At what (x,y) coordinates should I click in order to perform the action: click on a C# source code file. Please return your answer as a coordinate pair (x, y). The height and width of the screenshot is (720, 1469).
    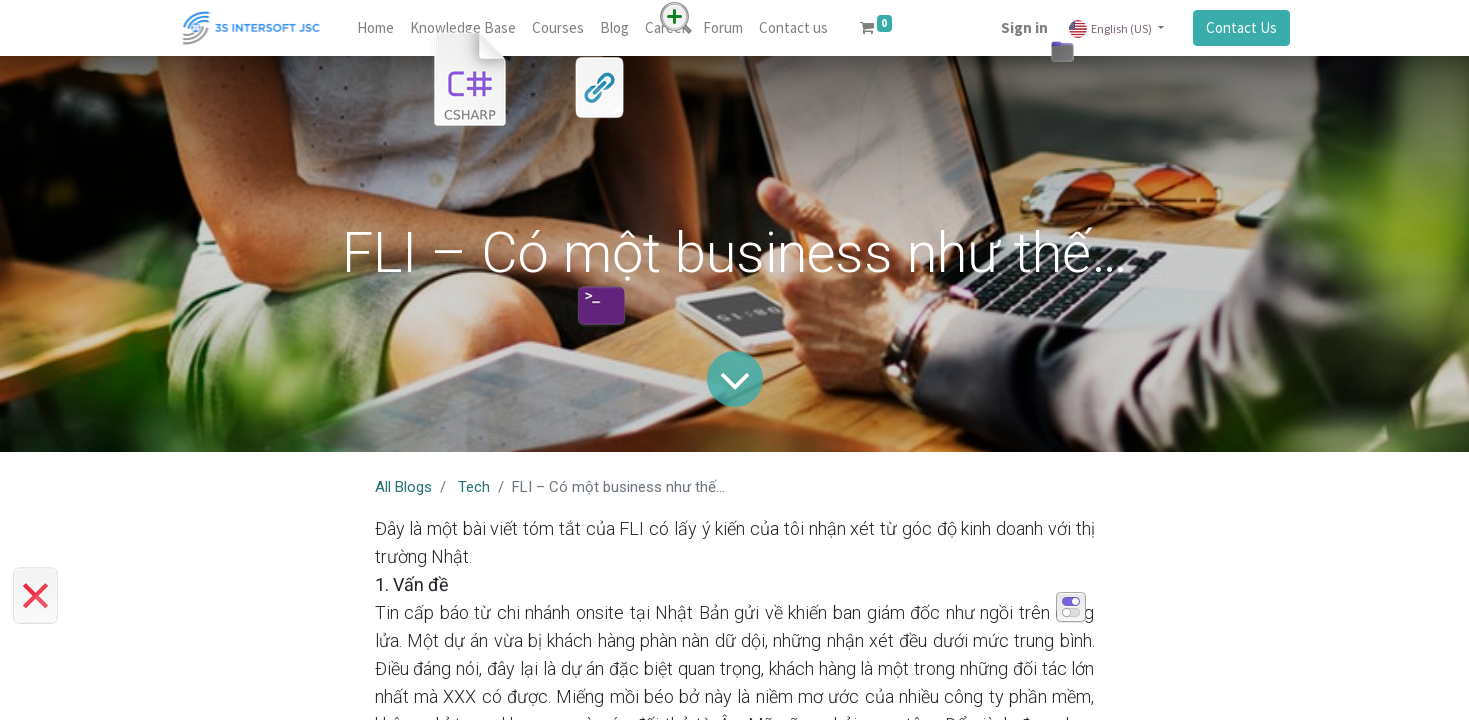
    Looking at the image, I should click on (470, 81).